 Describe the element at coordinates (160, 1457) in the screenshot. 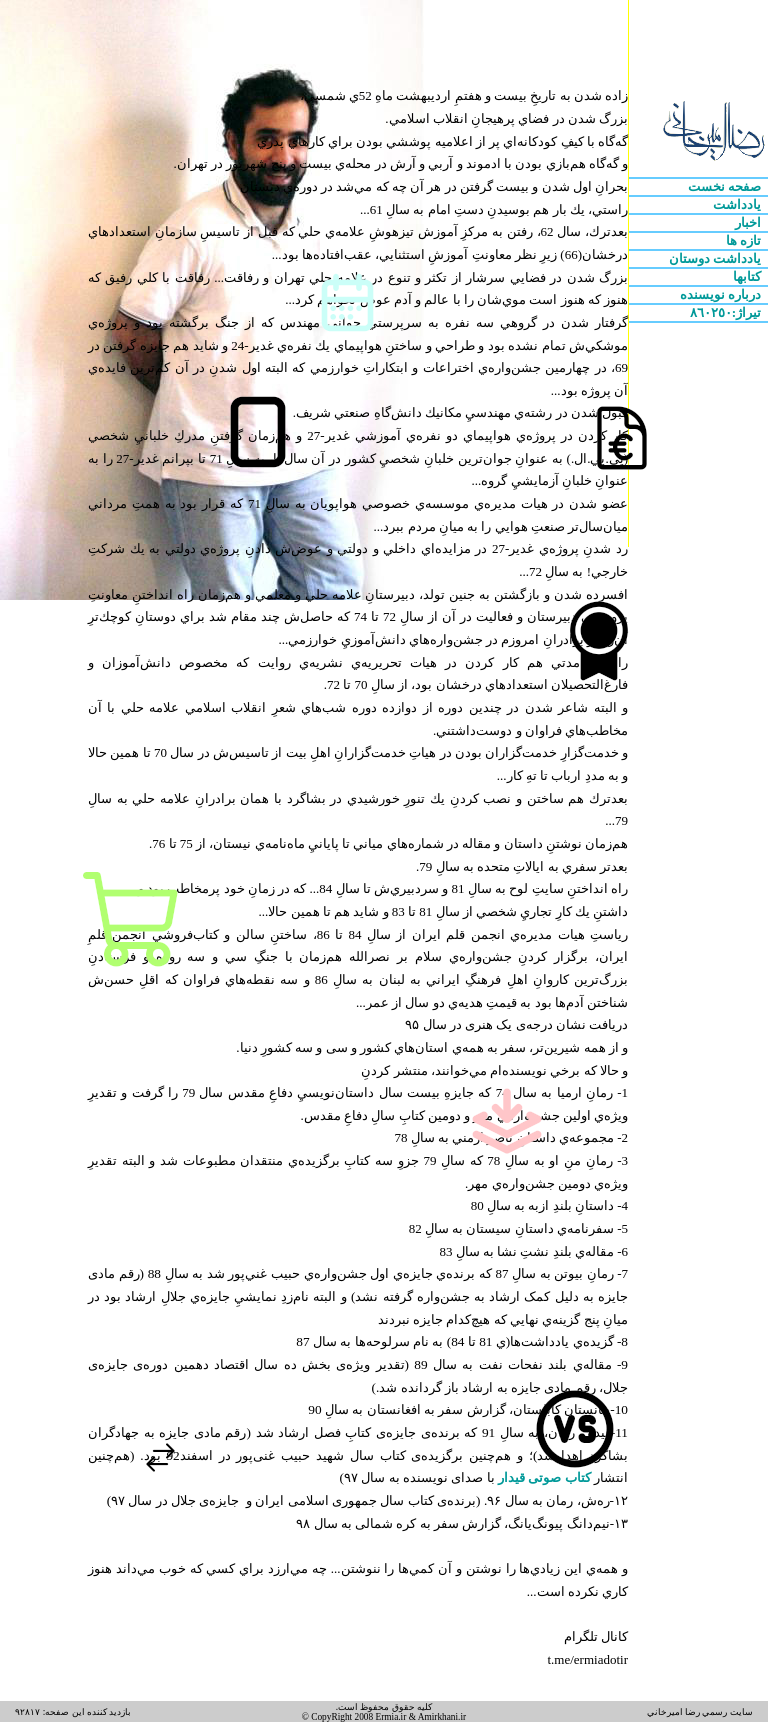

I see `swap or exchange items` at that location.